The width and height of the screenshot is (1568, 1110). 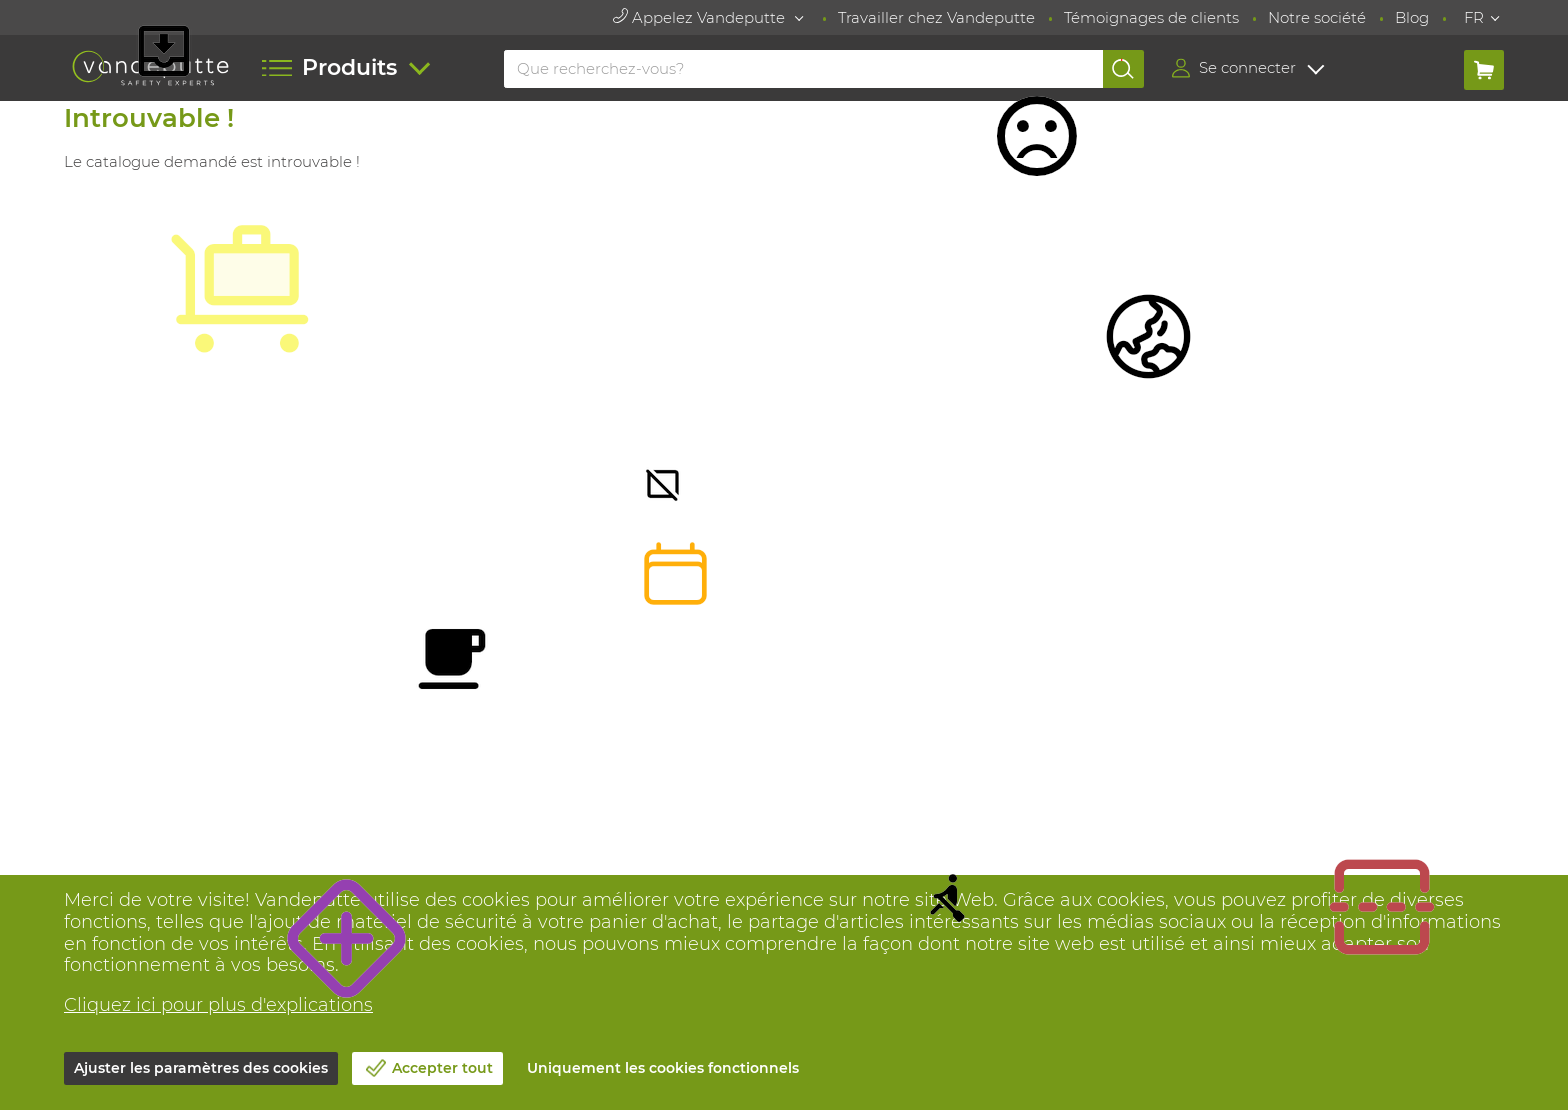 What do you see at coordinates (452, 659) in the screenshot?
I see `find nearby coffee shops or cafes` at bounding box center [452, 659].